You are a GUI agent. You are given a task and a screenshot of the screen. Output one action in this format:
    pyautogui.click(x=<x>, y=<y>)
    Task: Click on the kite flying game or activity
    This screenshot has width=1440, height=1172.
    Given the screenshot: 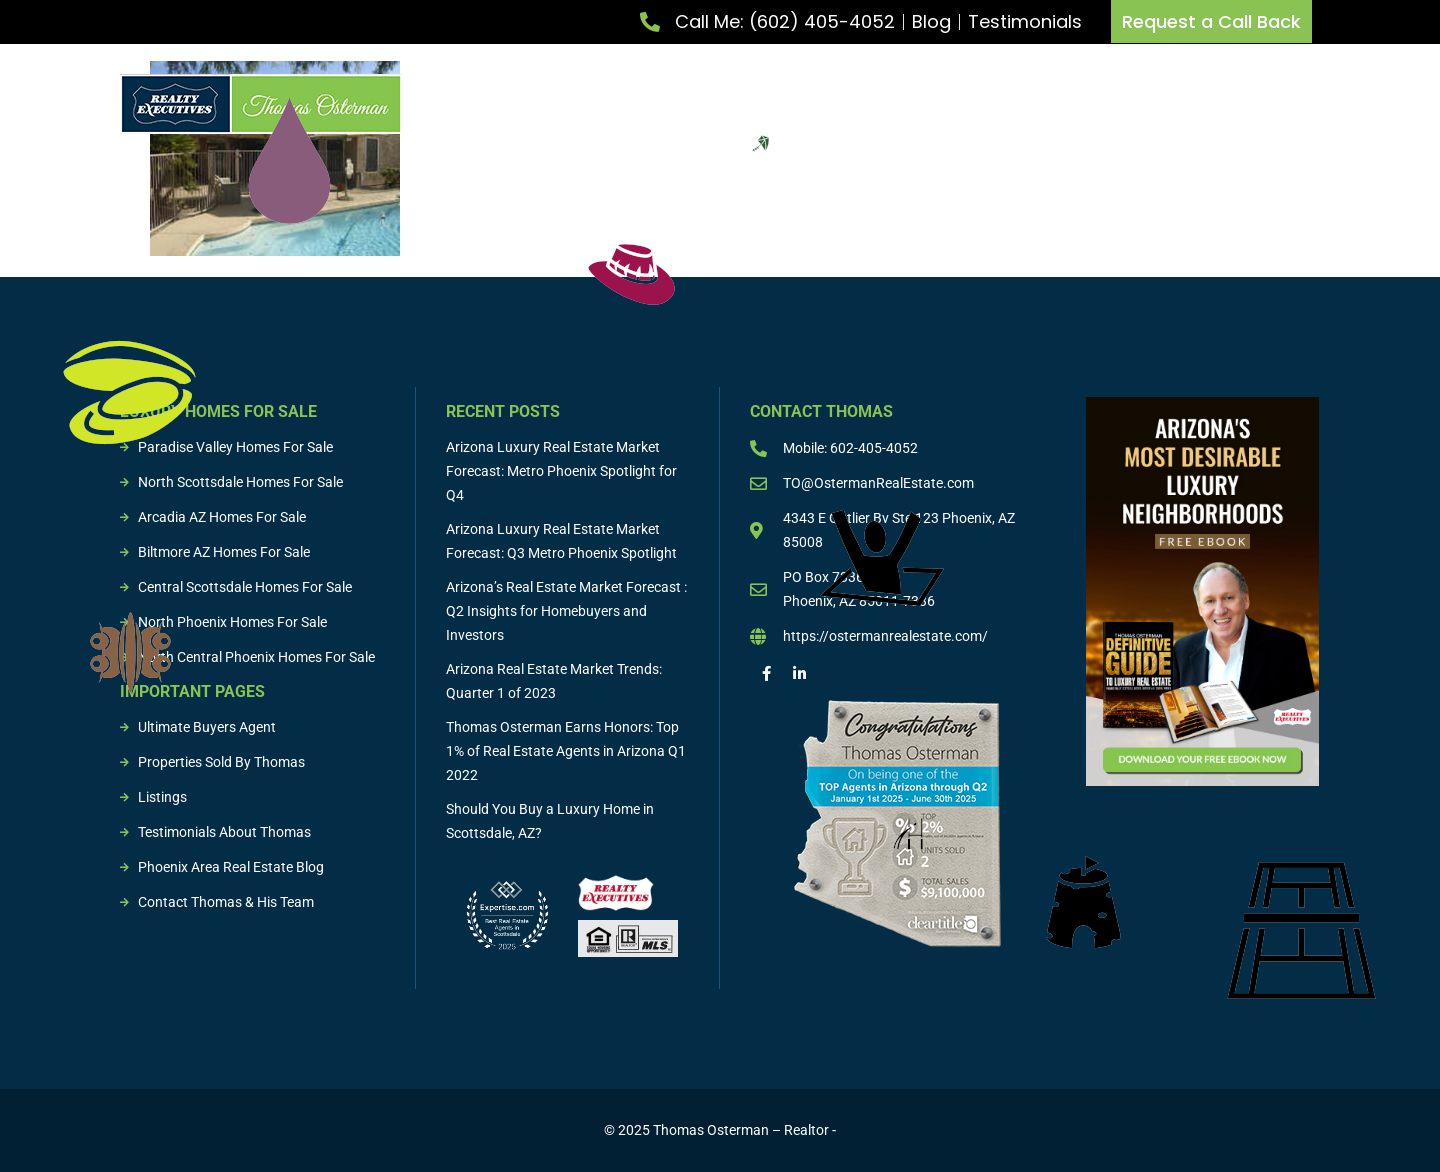 What is the action you would take?
    pyautogui.click(x=761, y=143)
    